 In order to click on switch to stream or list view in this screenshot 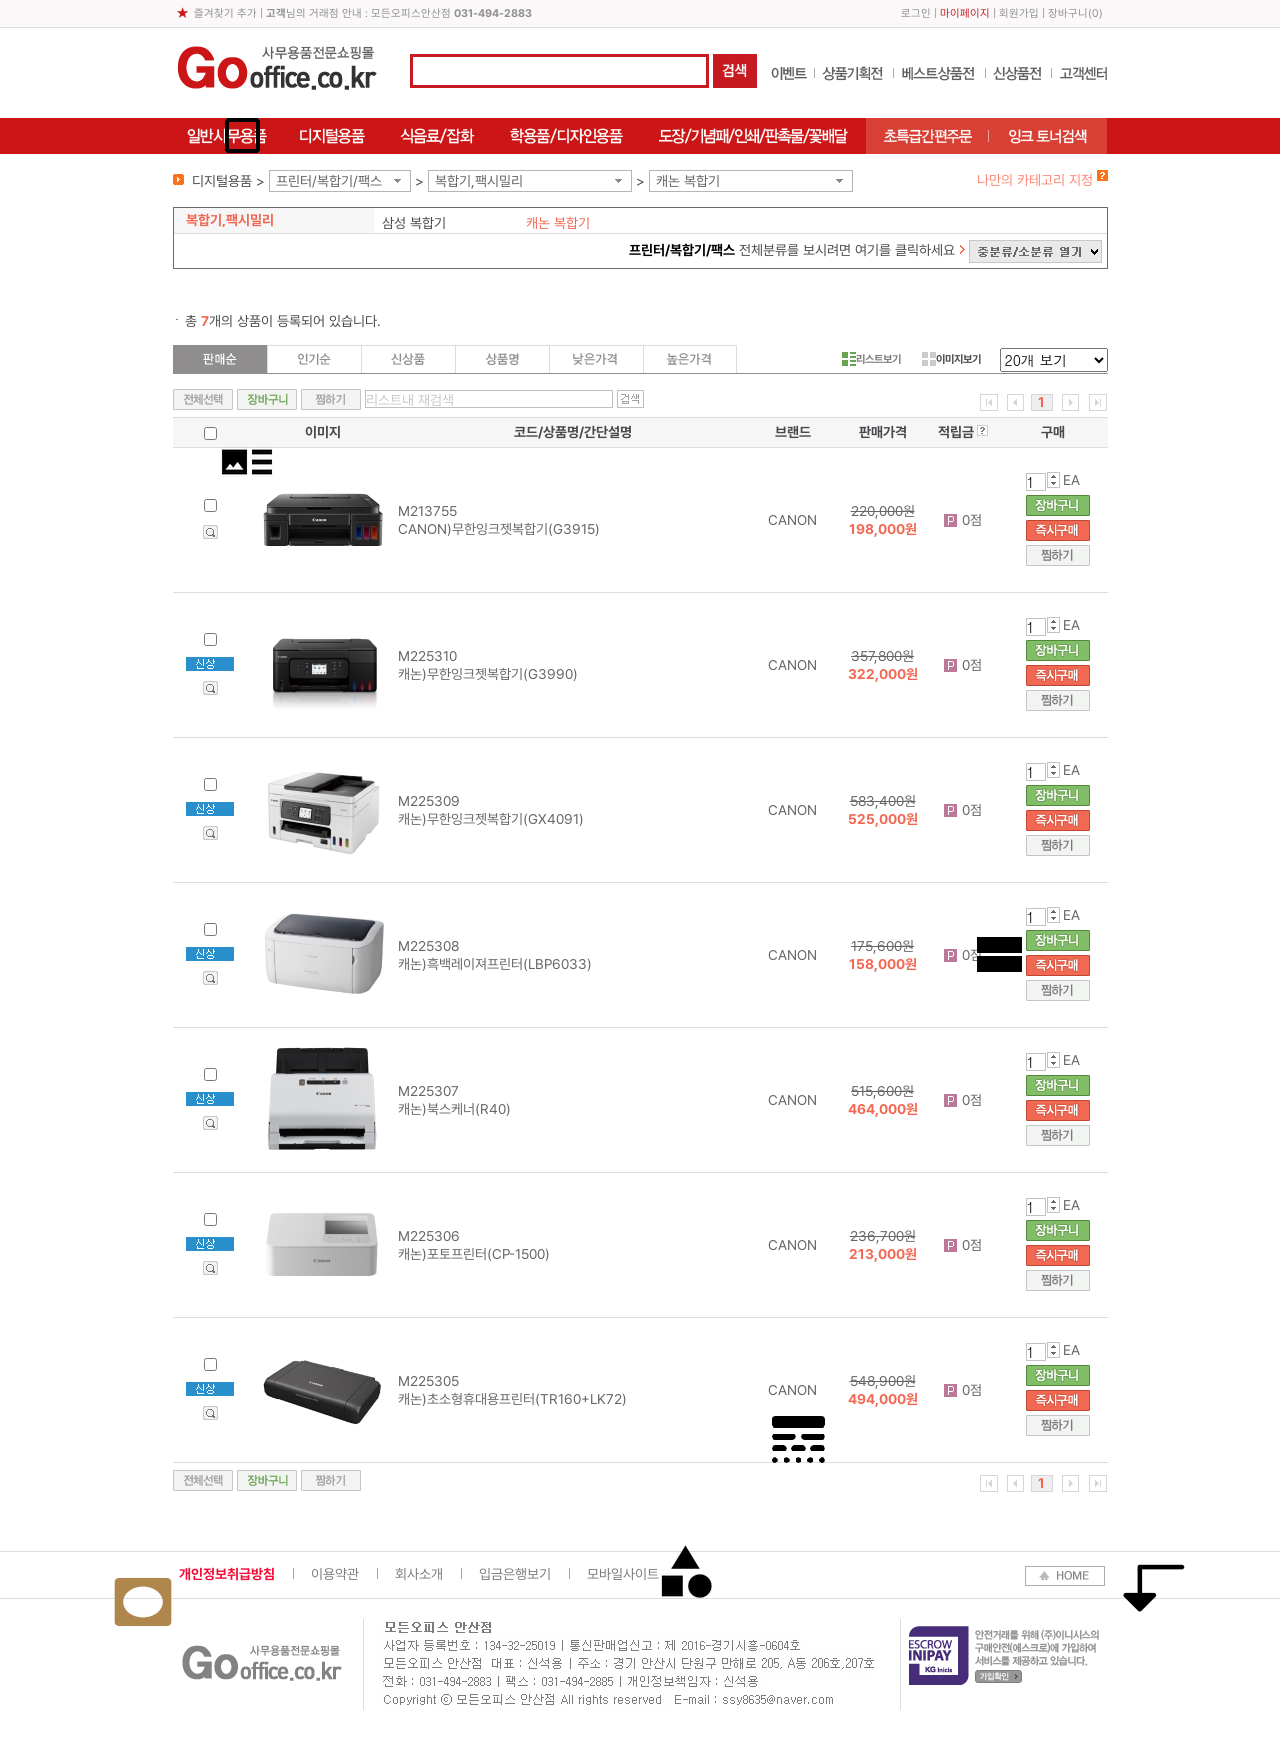, I will do `click(998, 956)`.